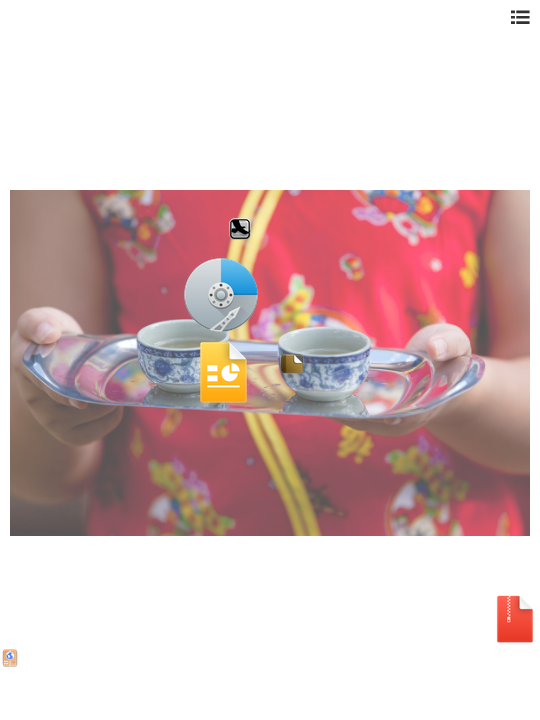  I want to click on updating package cache from remote repositories, so click(10, 658).